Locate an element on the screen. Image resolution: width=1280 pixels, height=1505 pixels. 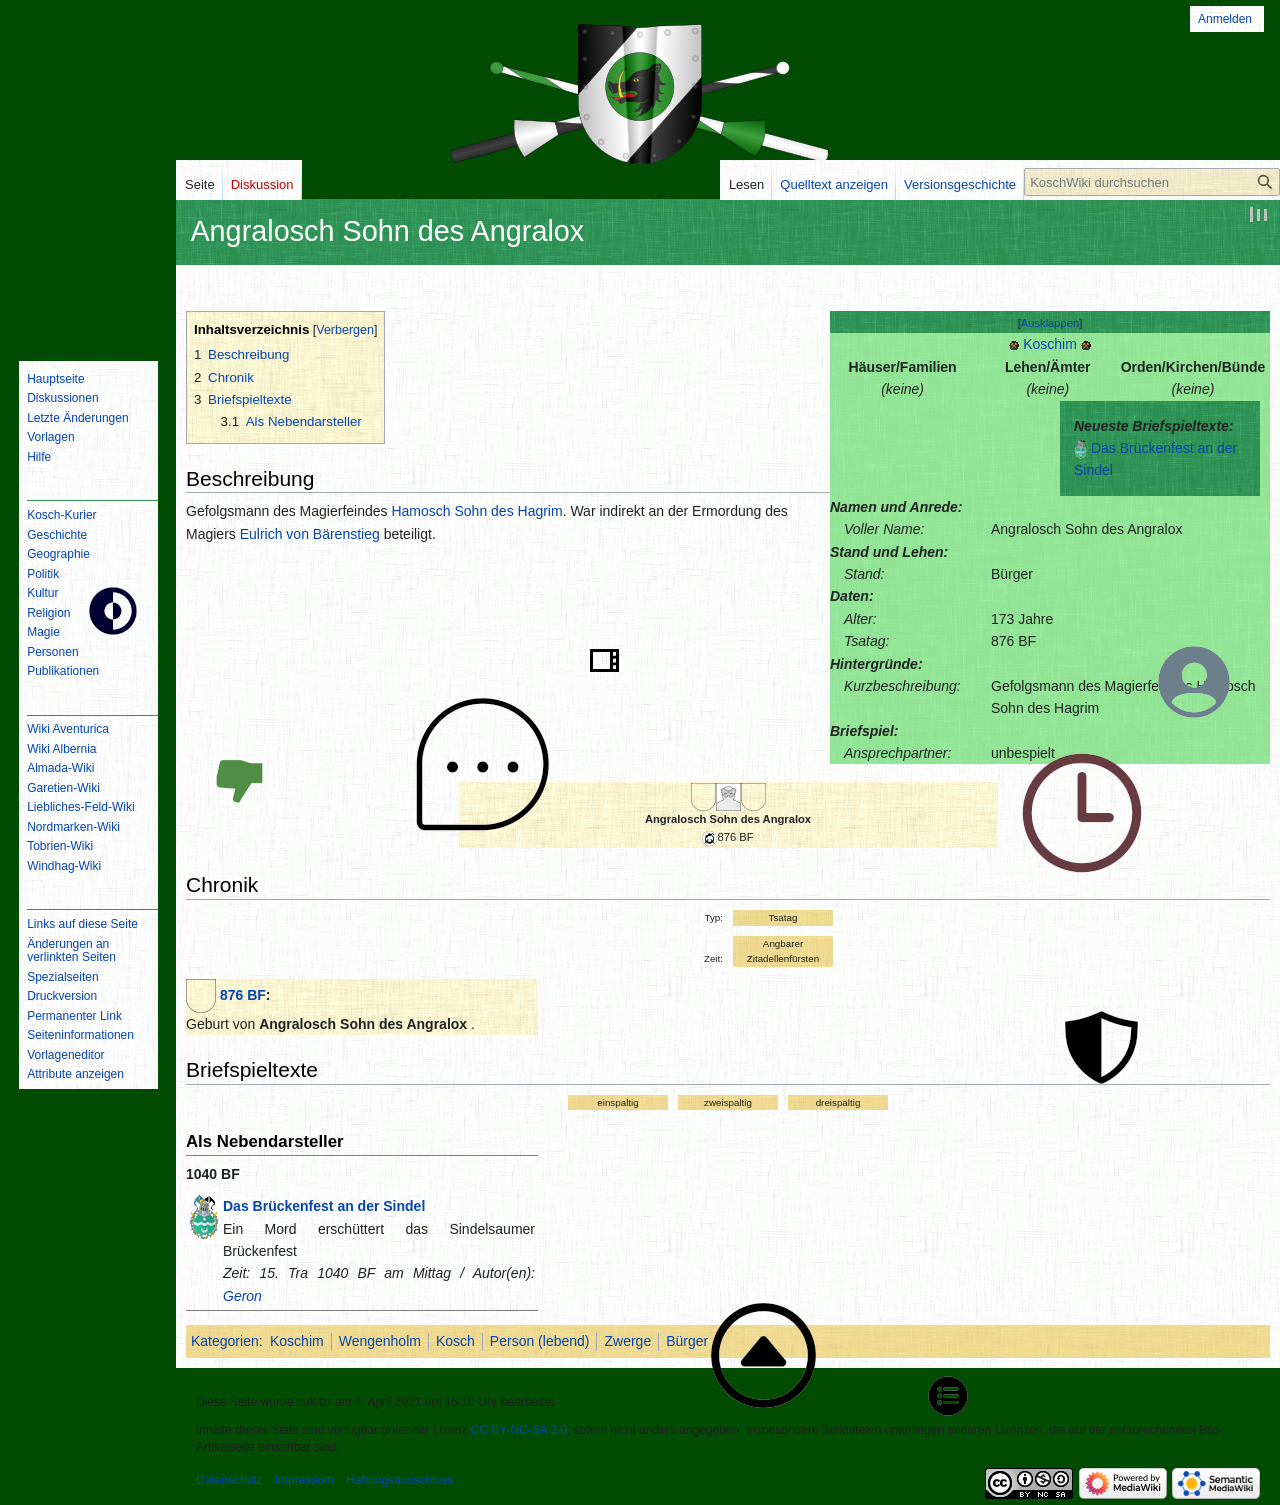
access your profile or account settings is located at coordinates (1194, 682).